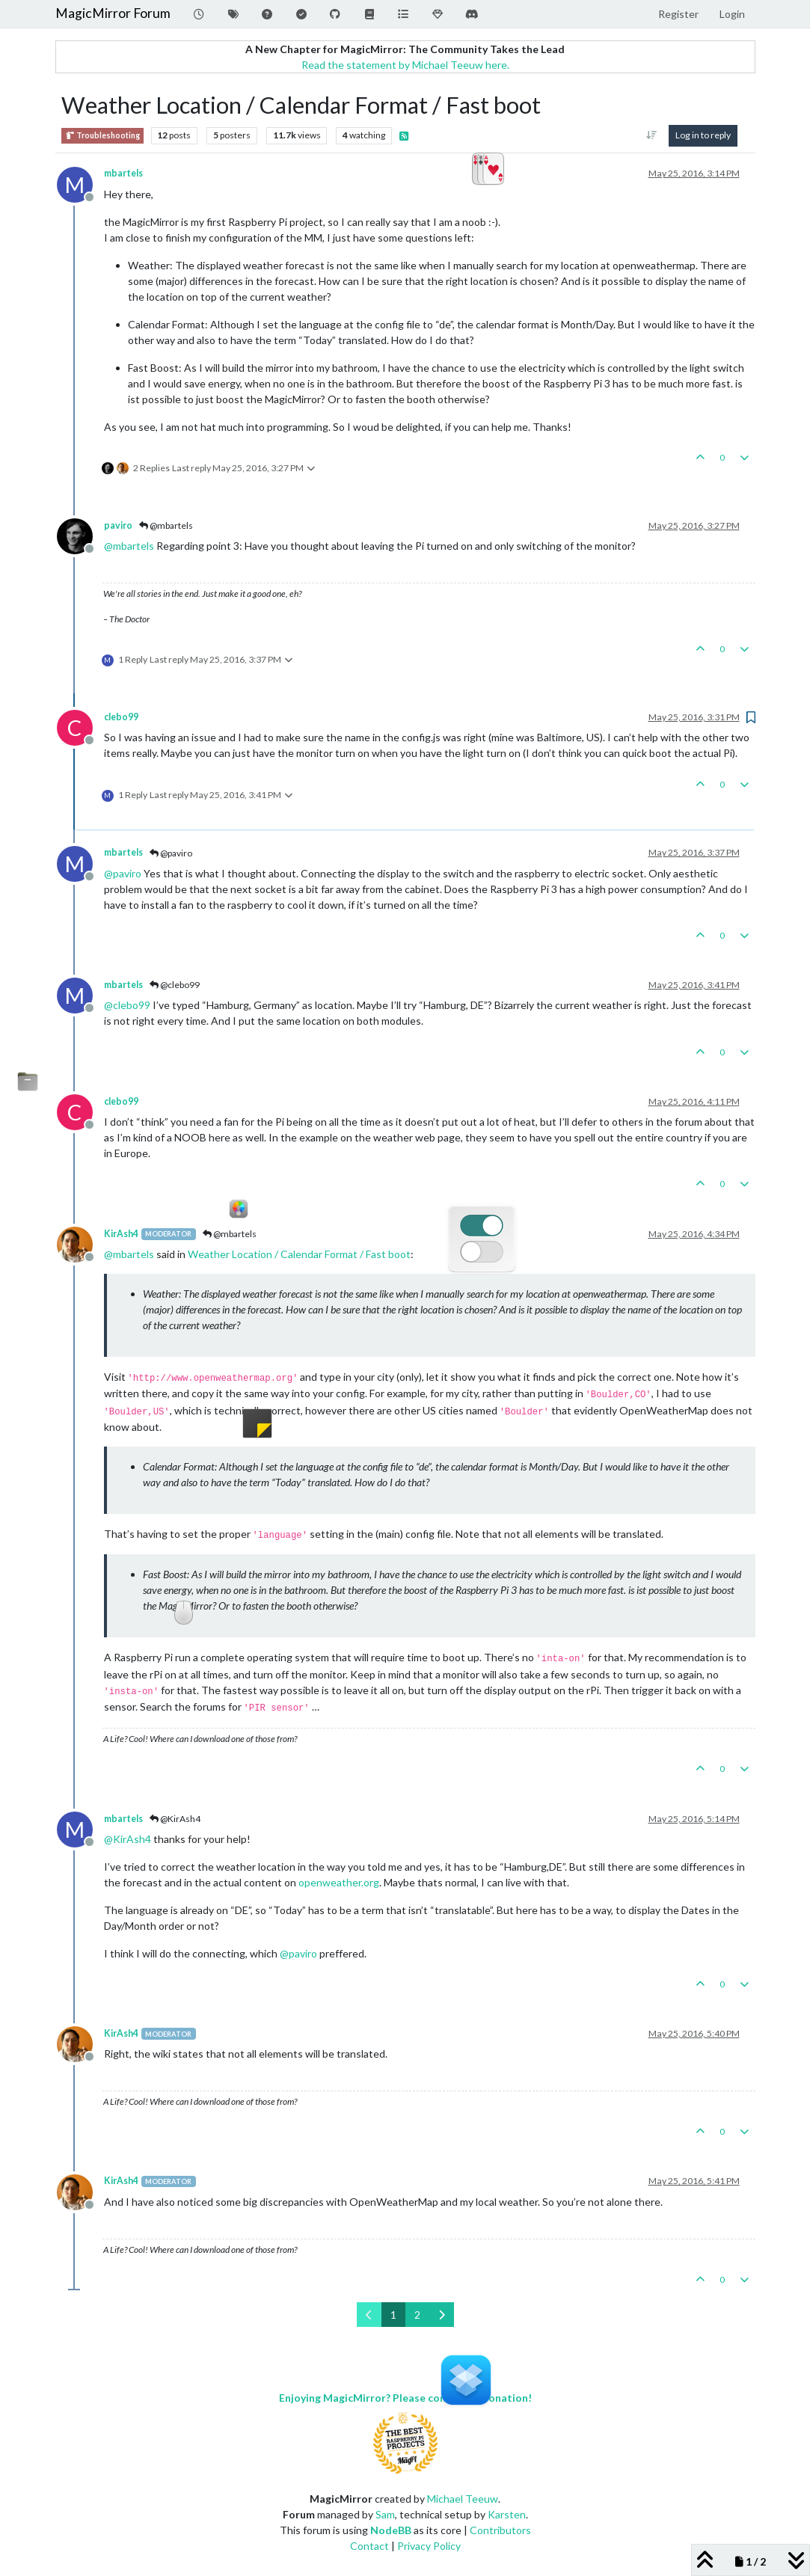  What do you see at coordinates (239, 1209) in the screenshot?
I see `open OpenRGB lighting control application` at bounding box center [239, 1209].